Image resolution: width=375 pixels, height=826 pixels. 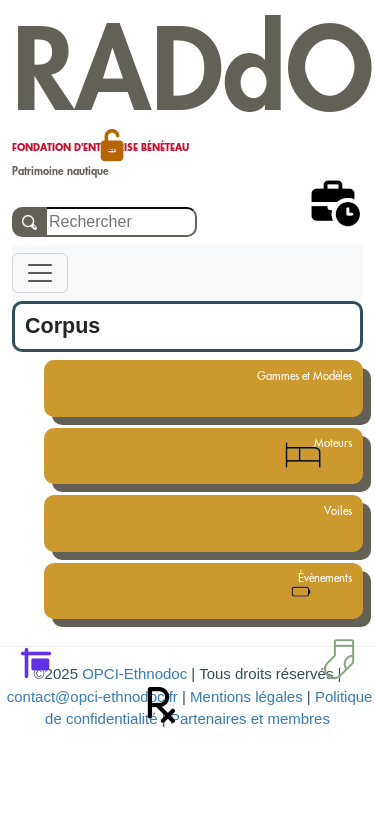 What do you see at coordinates (112, 146) in the screenshot?
I see `unlock a secured item or feature` at bounding box center [112, 146].